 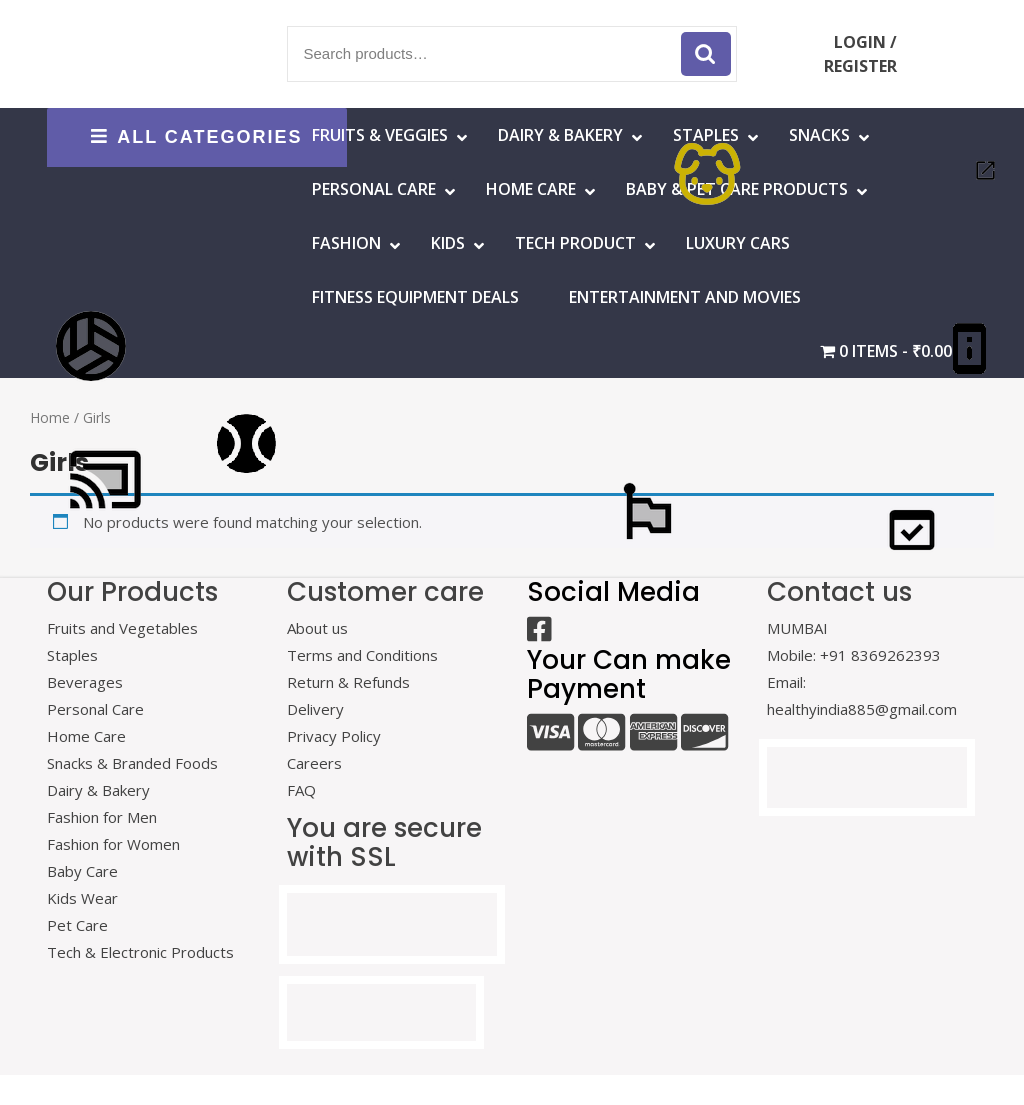 What do you see at coordinates (246, 443) in the screenshot?
I see `access baseball or sports content` at bounding box center [246, 443].